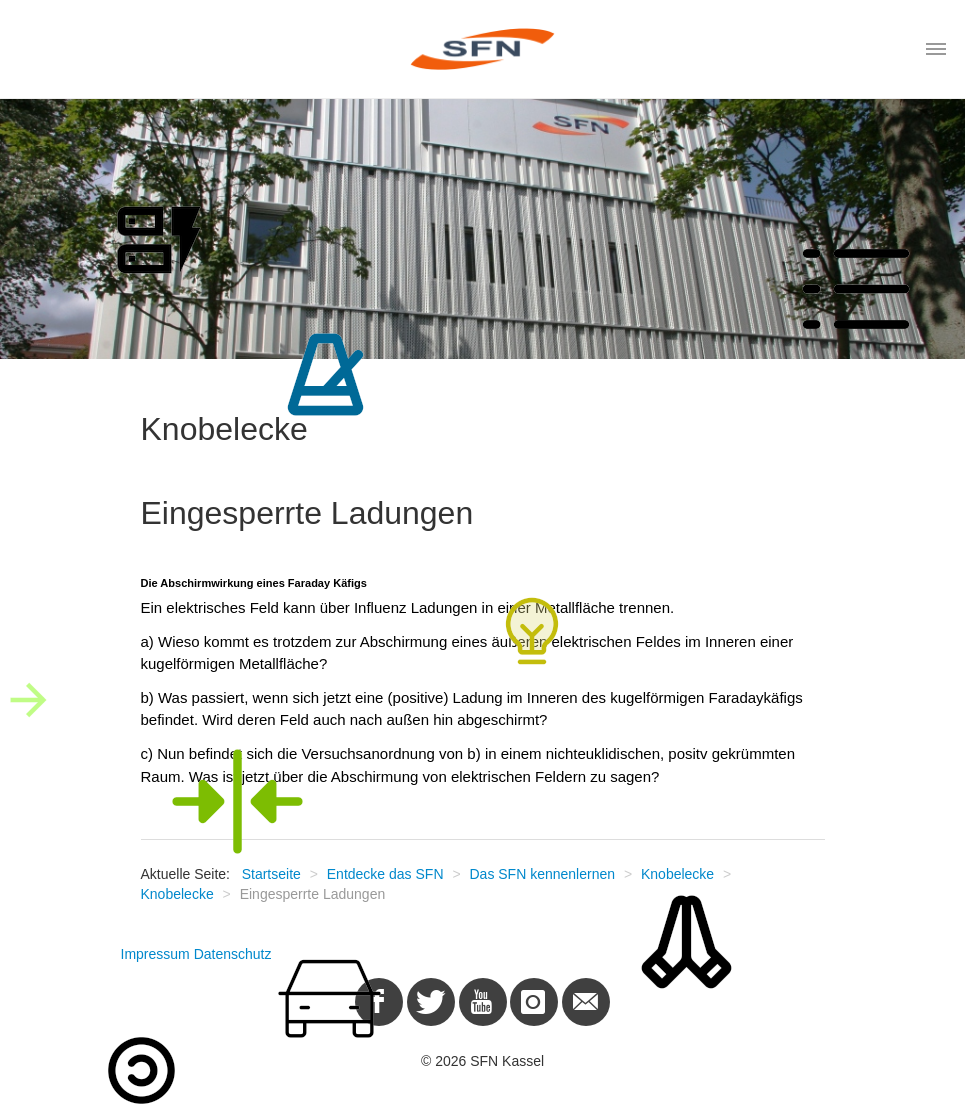 The height and width of the screenshot is (1111, 965). I want to click on access vehicle or car-related features, so click(329, 1000).